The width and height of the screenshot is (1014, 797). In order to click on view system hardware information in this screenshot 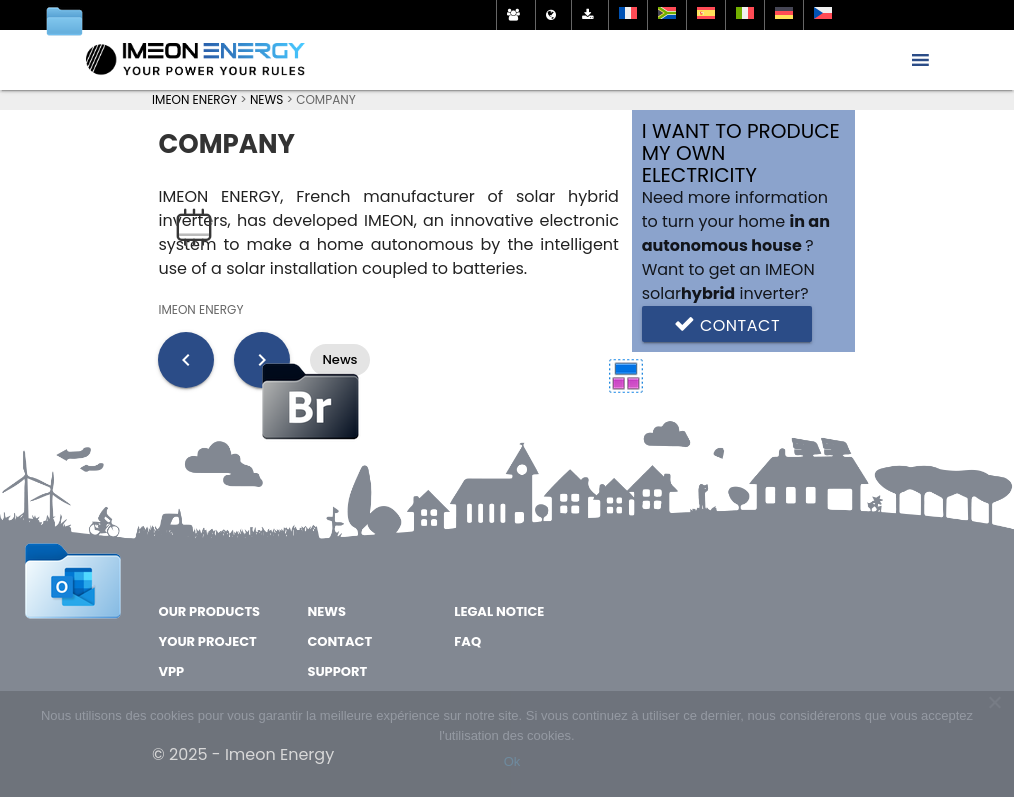, I will do `click(194, 226)`.